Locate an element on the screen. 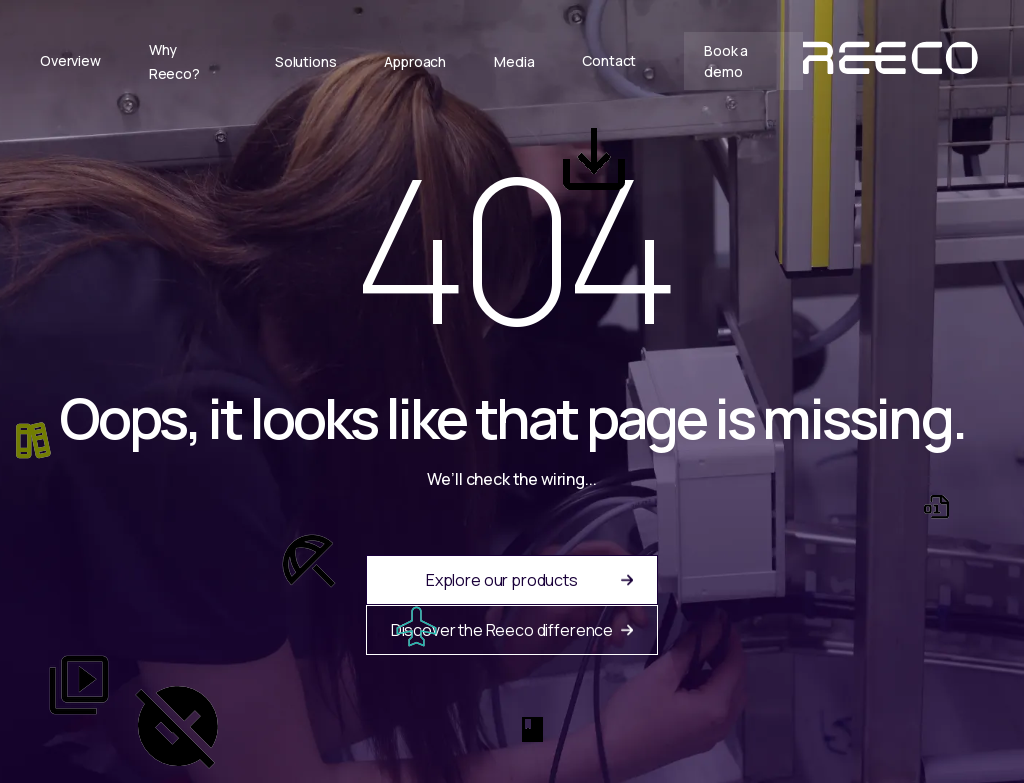  access beach or resort amenities is located at coordinates (309, 561).